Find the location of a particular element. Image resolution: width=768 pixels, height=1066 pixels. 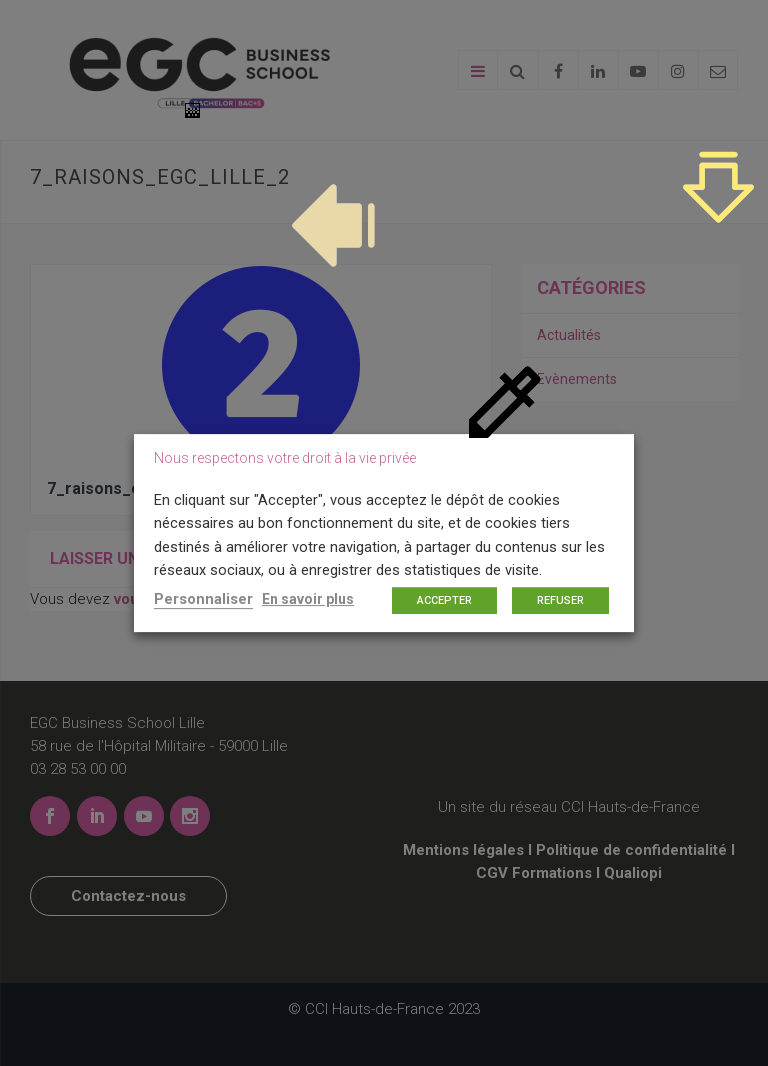

apply a gradient effect to an image is located at coordinates (192, 110).